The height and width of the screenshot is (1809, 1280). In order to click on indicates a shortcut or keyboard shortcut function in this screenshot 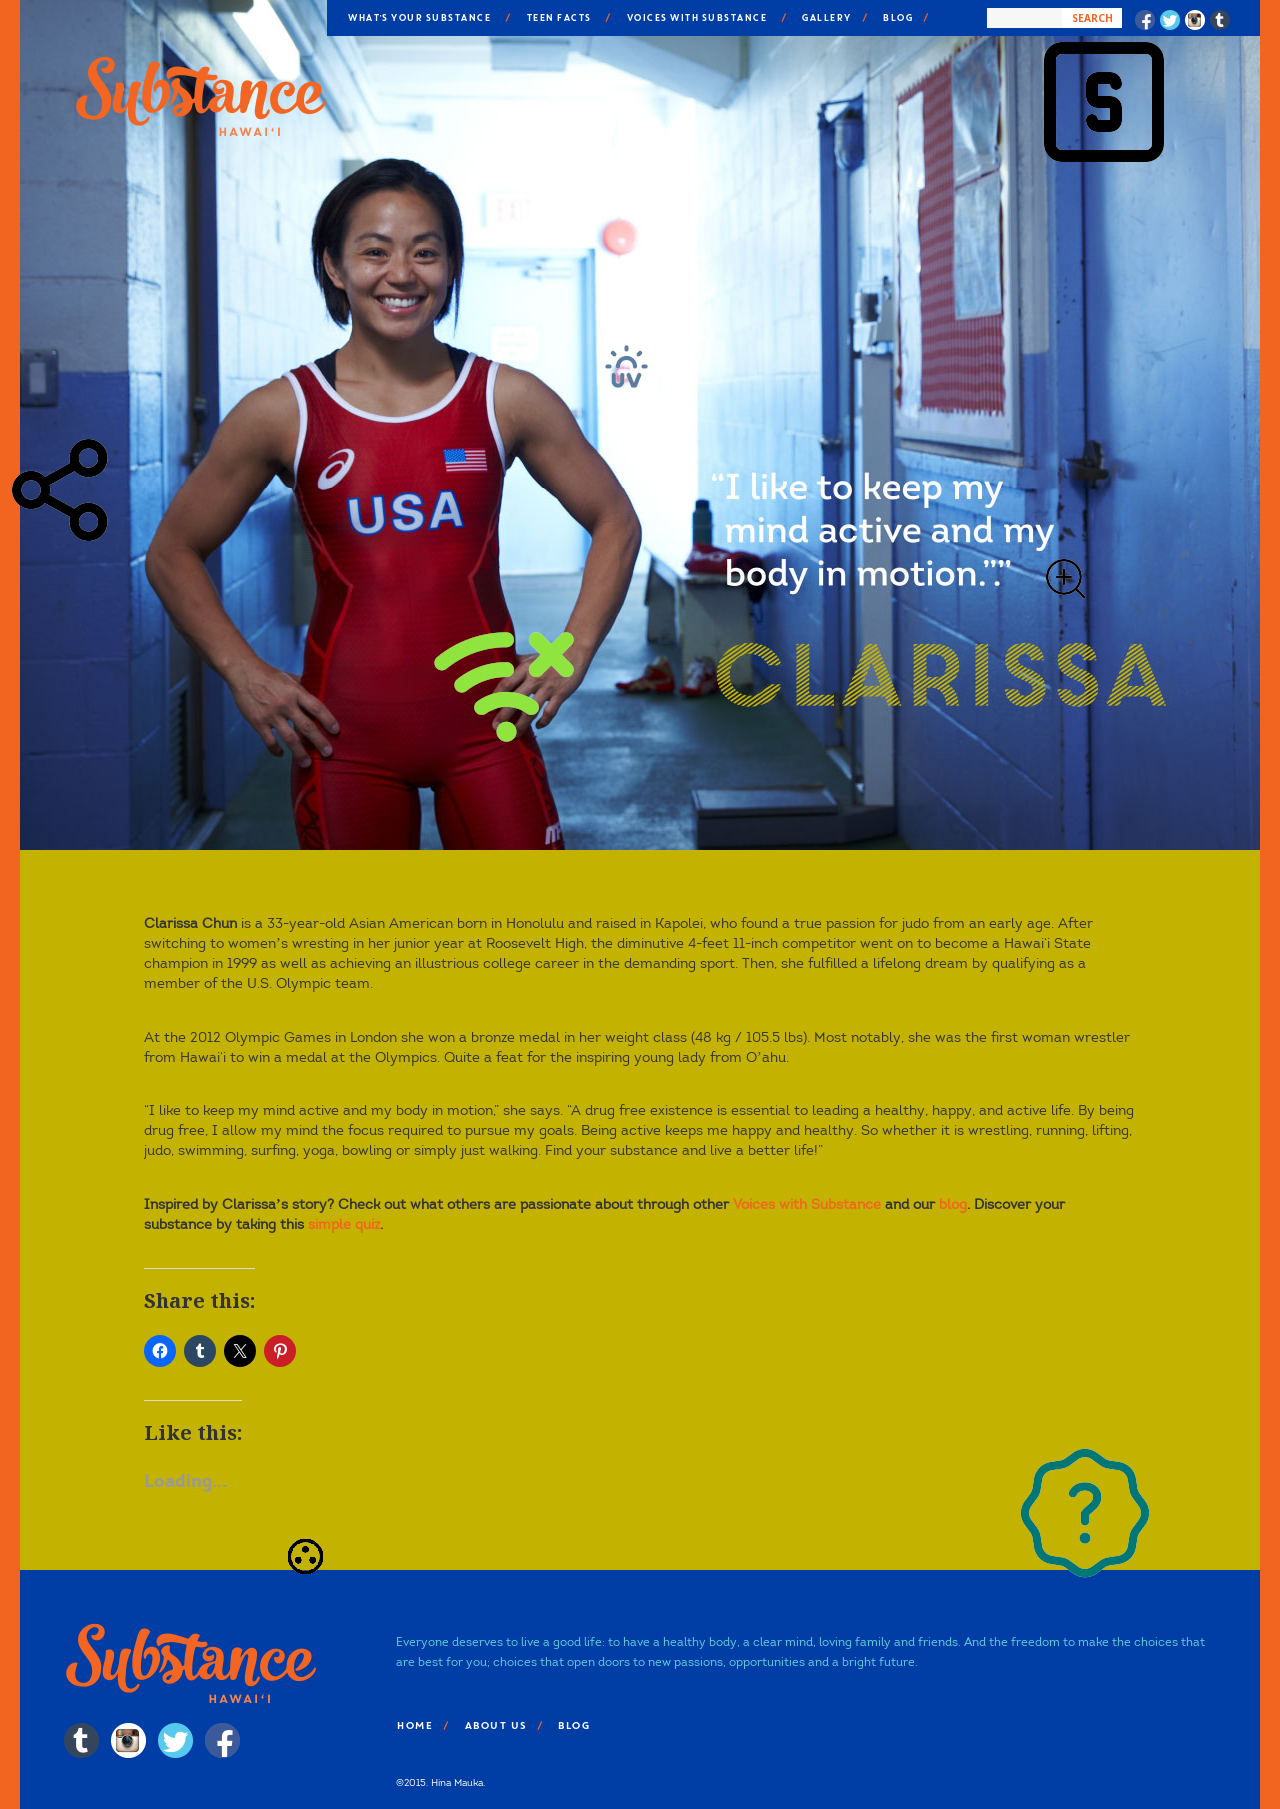, I will do `click(1104, 102)`.